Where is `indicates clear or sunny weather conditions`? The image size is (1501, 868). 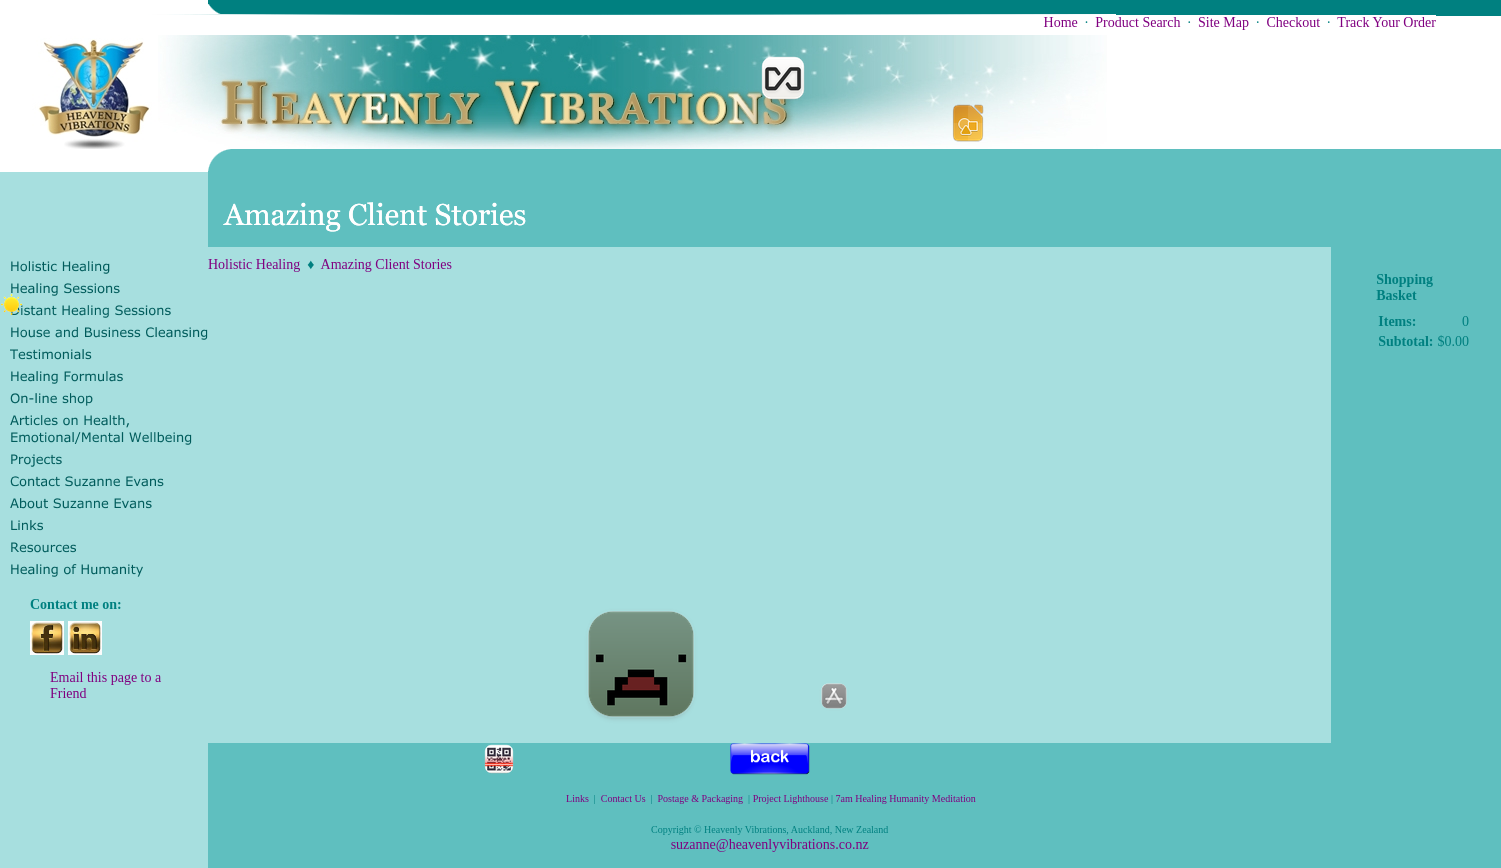
indicates clear or sunny weather conditions is located at coordinates (11, 304).